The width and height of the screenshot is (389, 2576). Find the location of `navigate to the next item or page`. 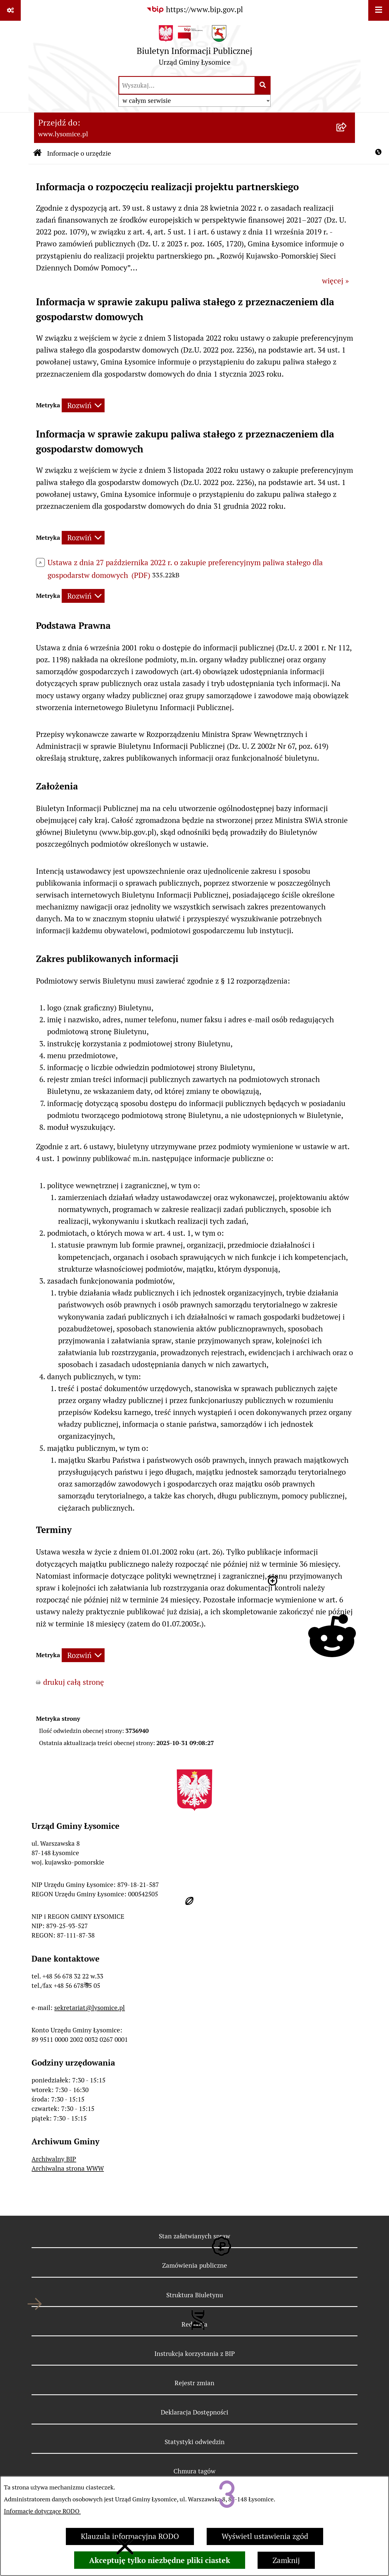

navigate to the next item or page is located at coordinates (35, 2304).